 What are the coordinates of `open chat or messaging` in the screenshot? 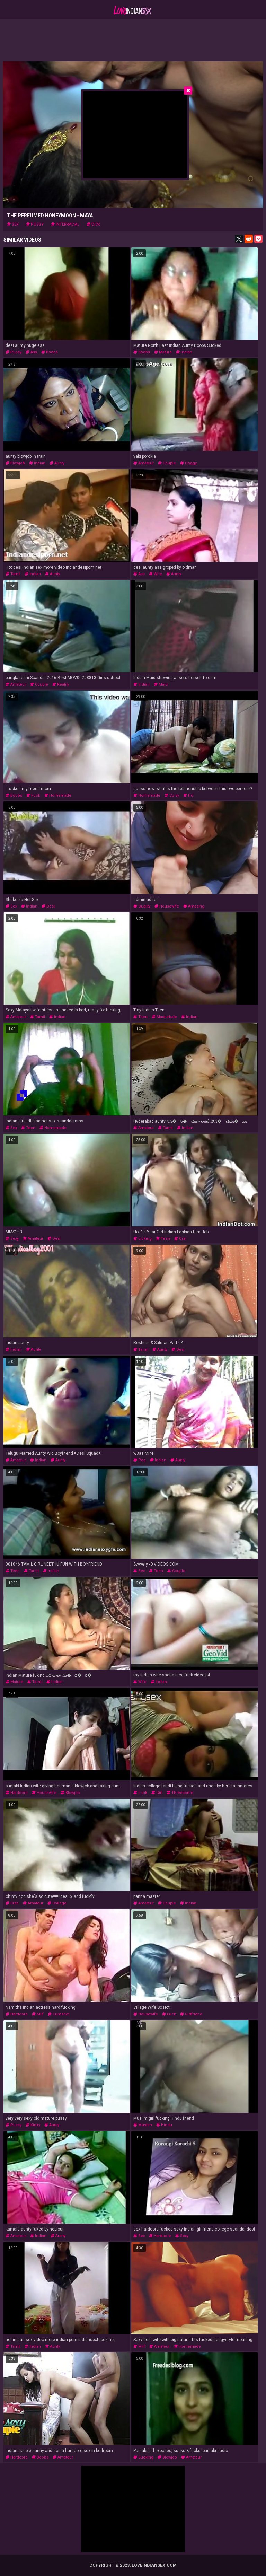 It's located at (250, 178).